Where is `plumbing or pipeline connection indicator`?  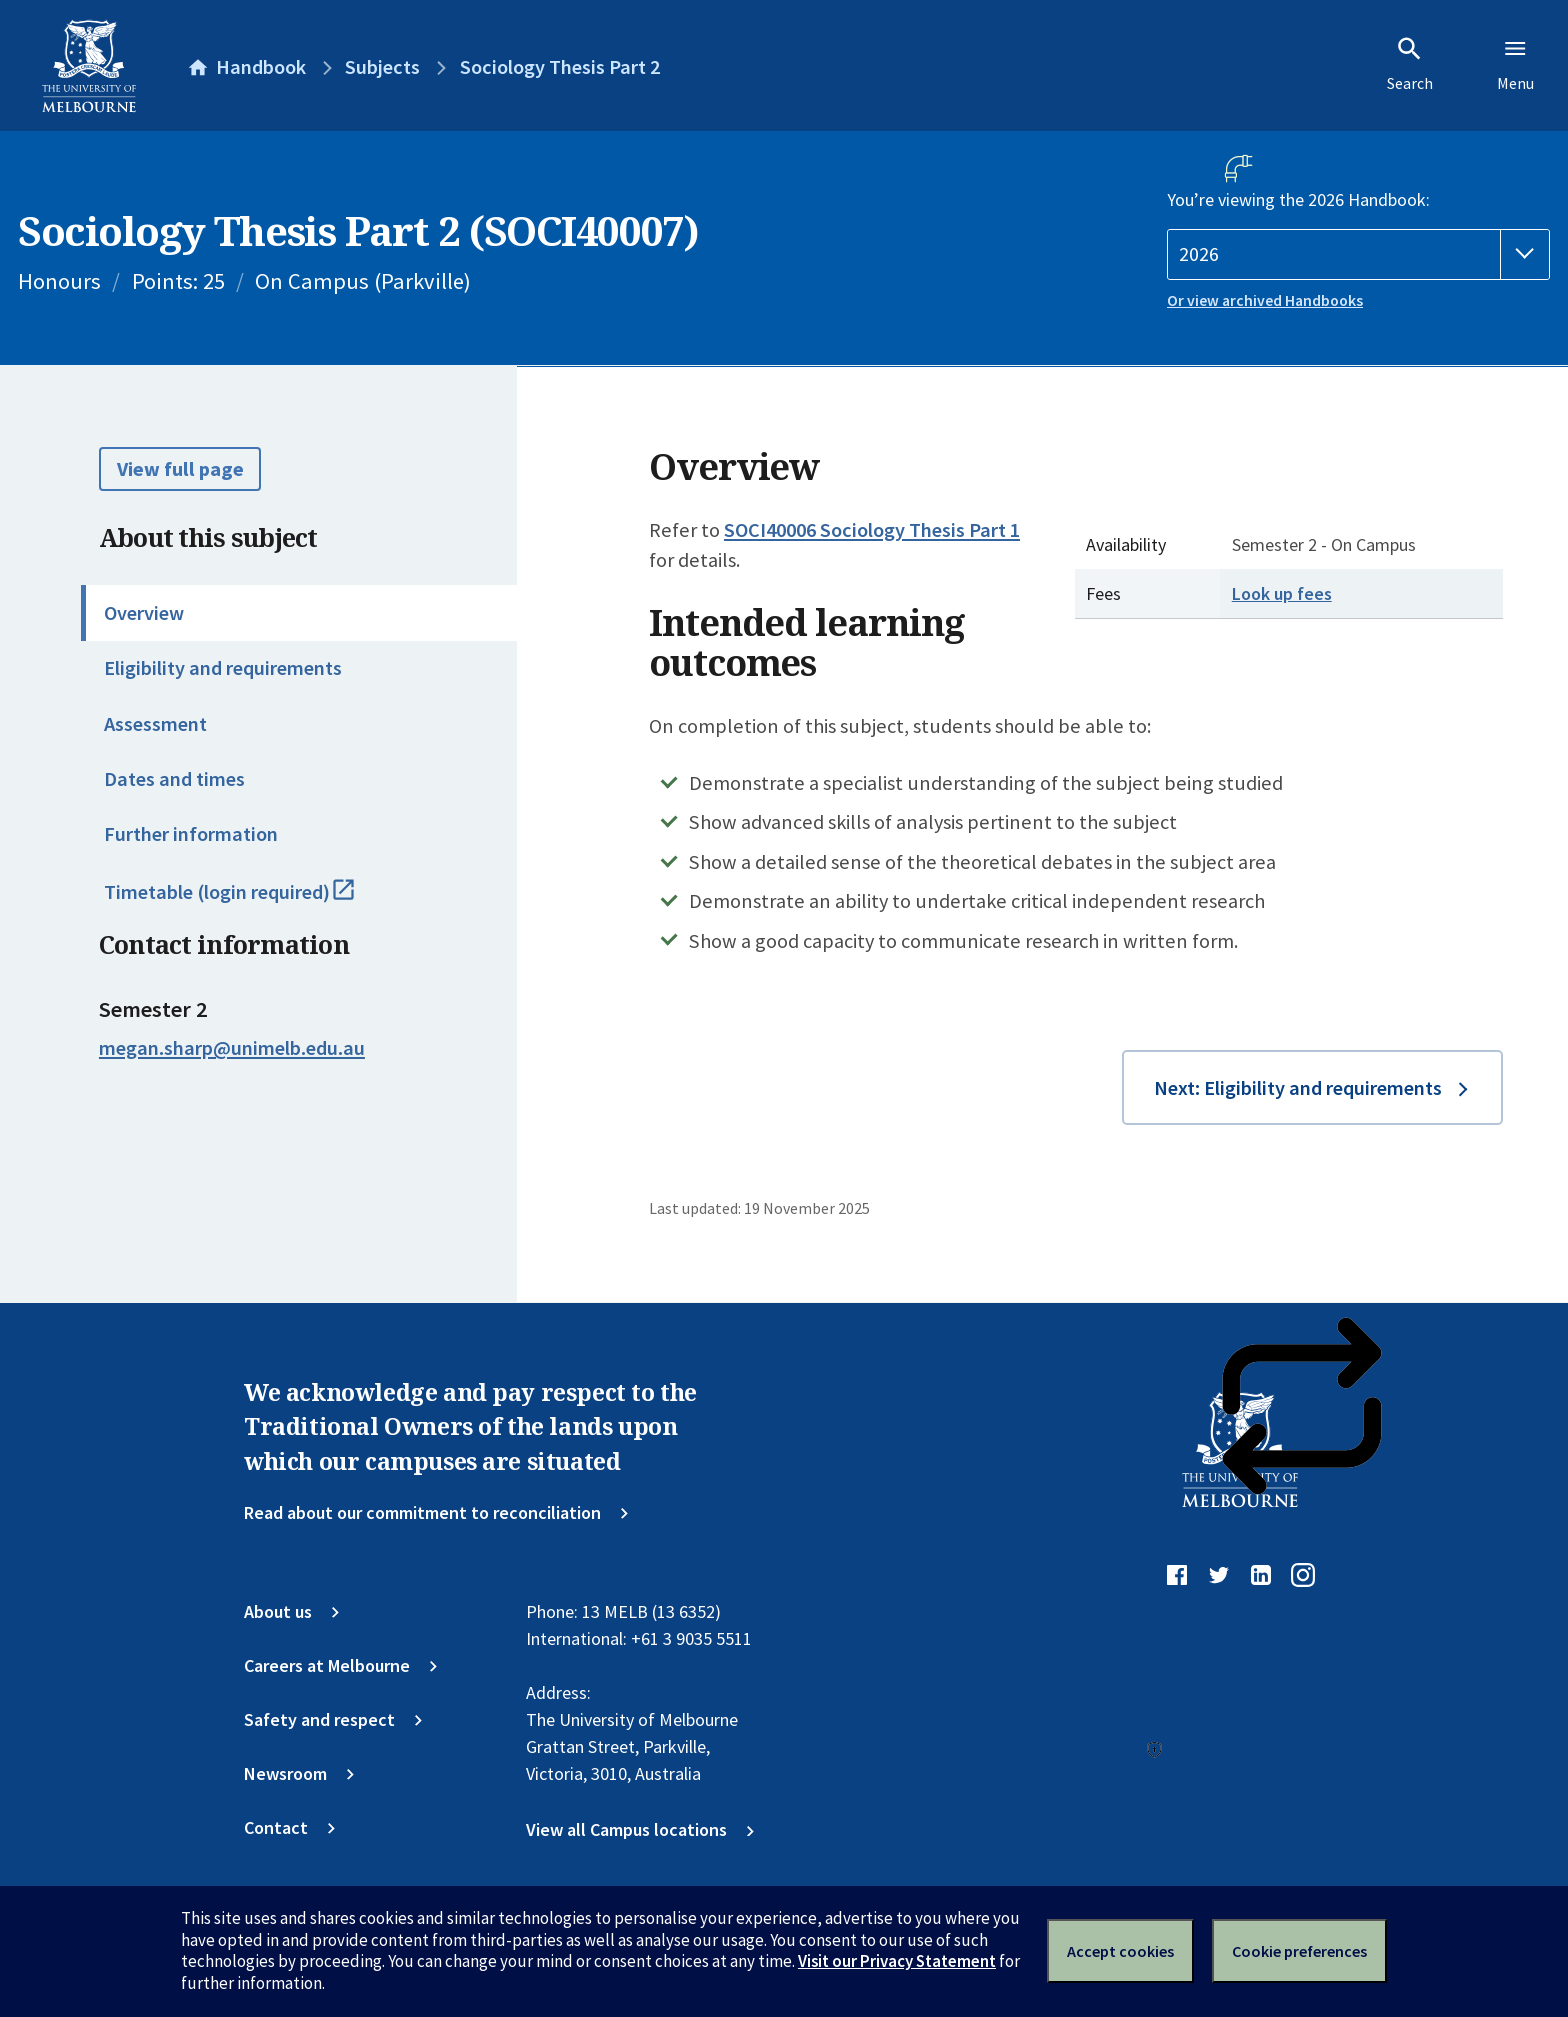
plumbing or pipeline connection indicator is located at coordinates (1237, 167).